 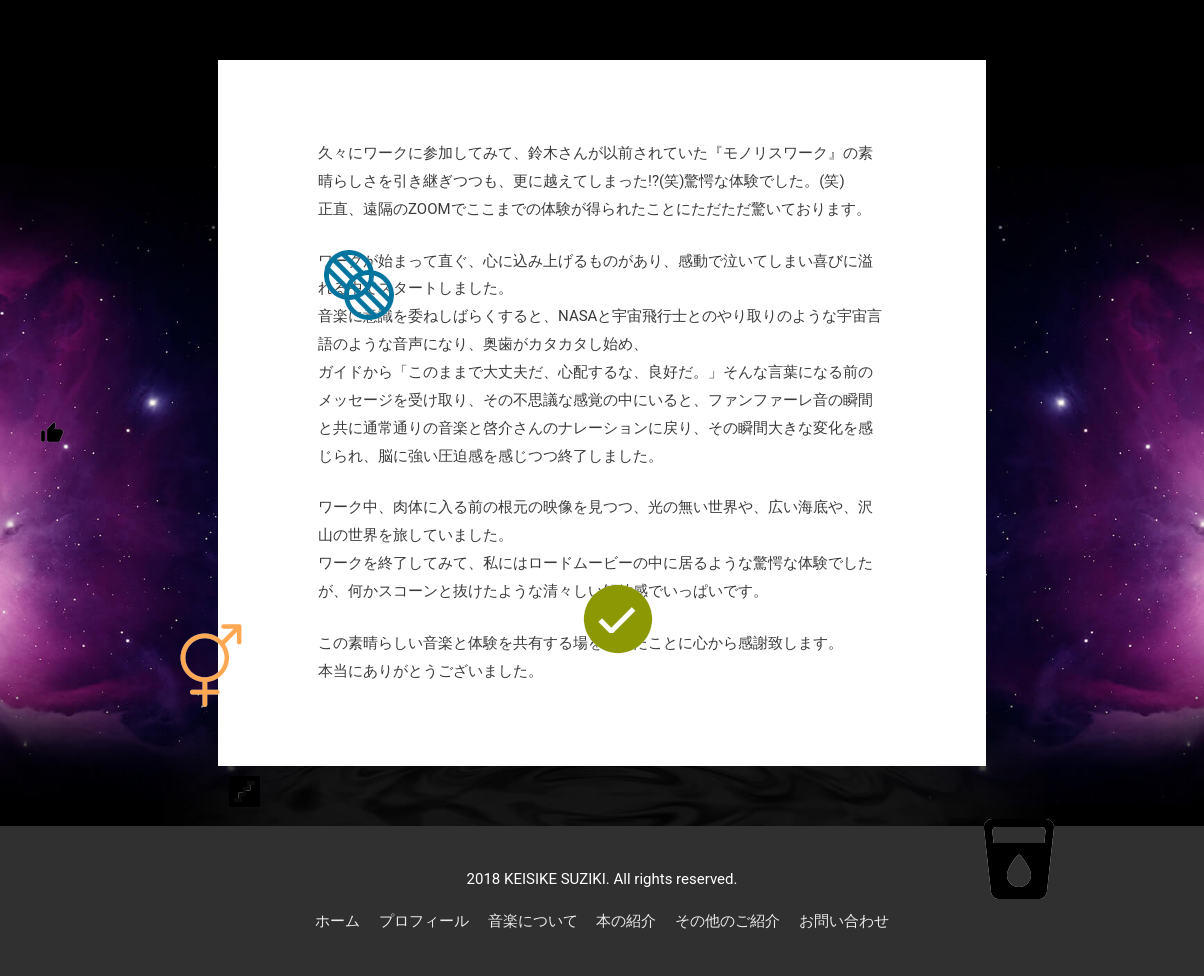 I want to click on indicates intersex gender identity option, so click(x=208, y=664).